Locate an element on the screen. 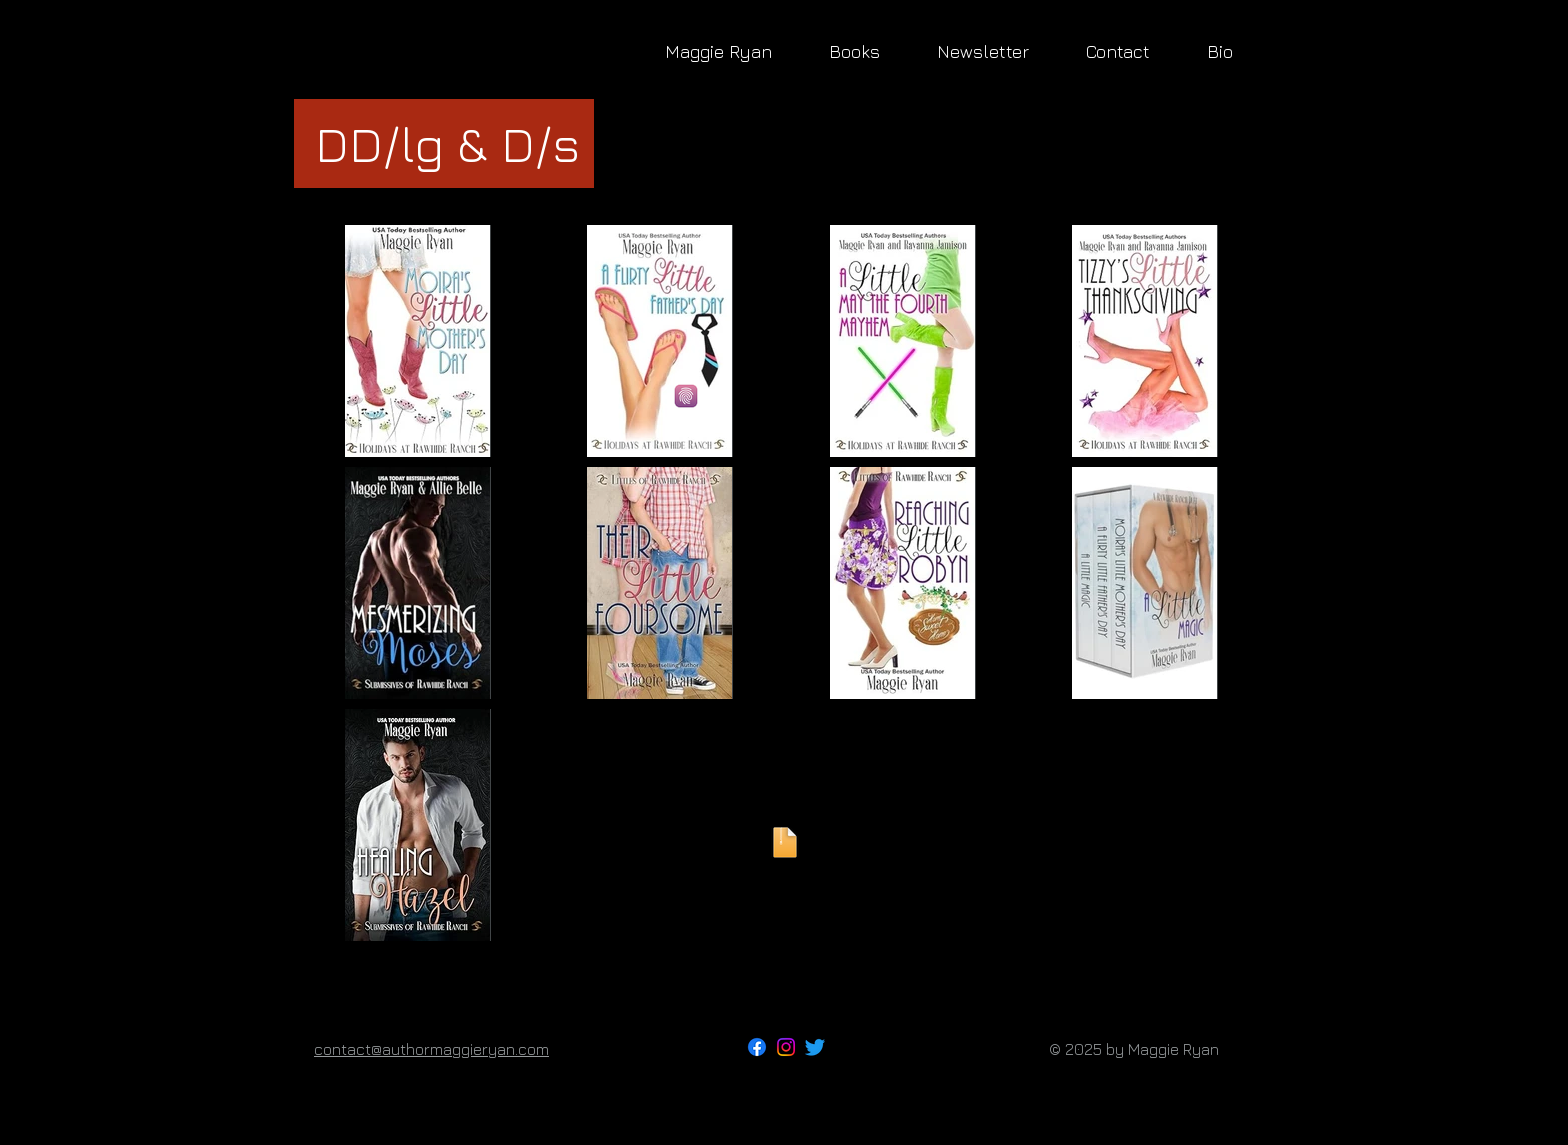  open fingerprint authentication settings is located at coordinates (686, 396).